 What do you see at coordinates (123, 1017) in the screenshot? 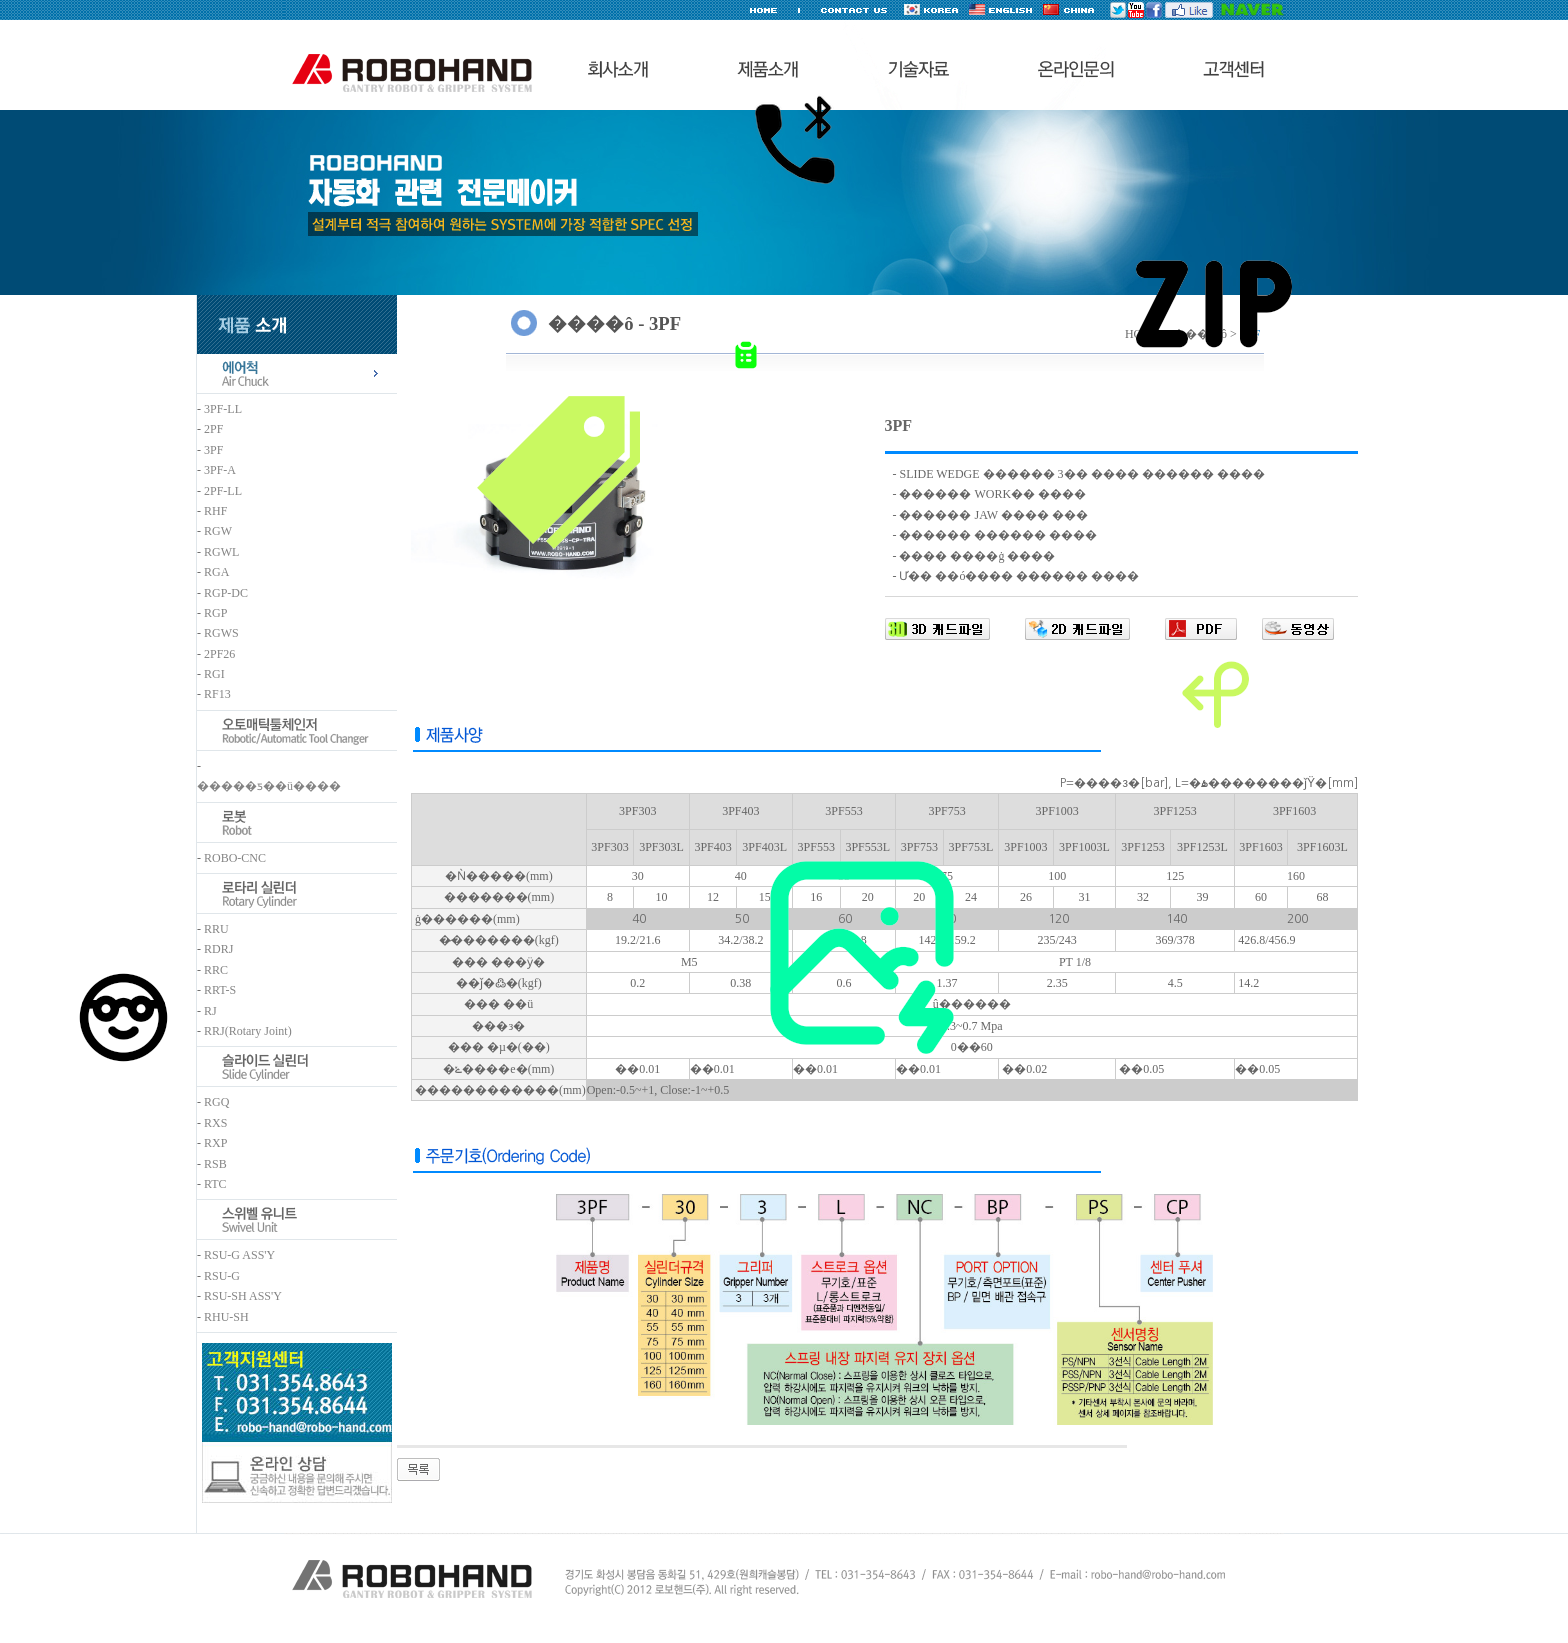
I see `select nerd or geeky mood/reaction` at bounding box center [123, 1017].